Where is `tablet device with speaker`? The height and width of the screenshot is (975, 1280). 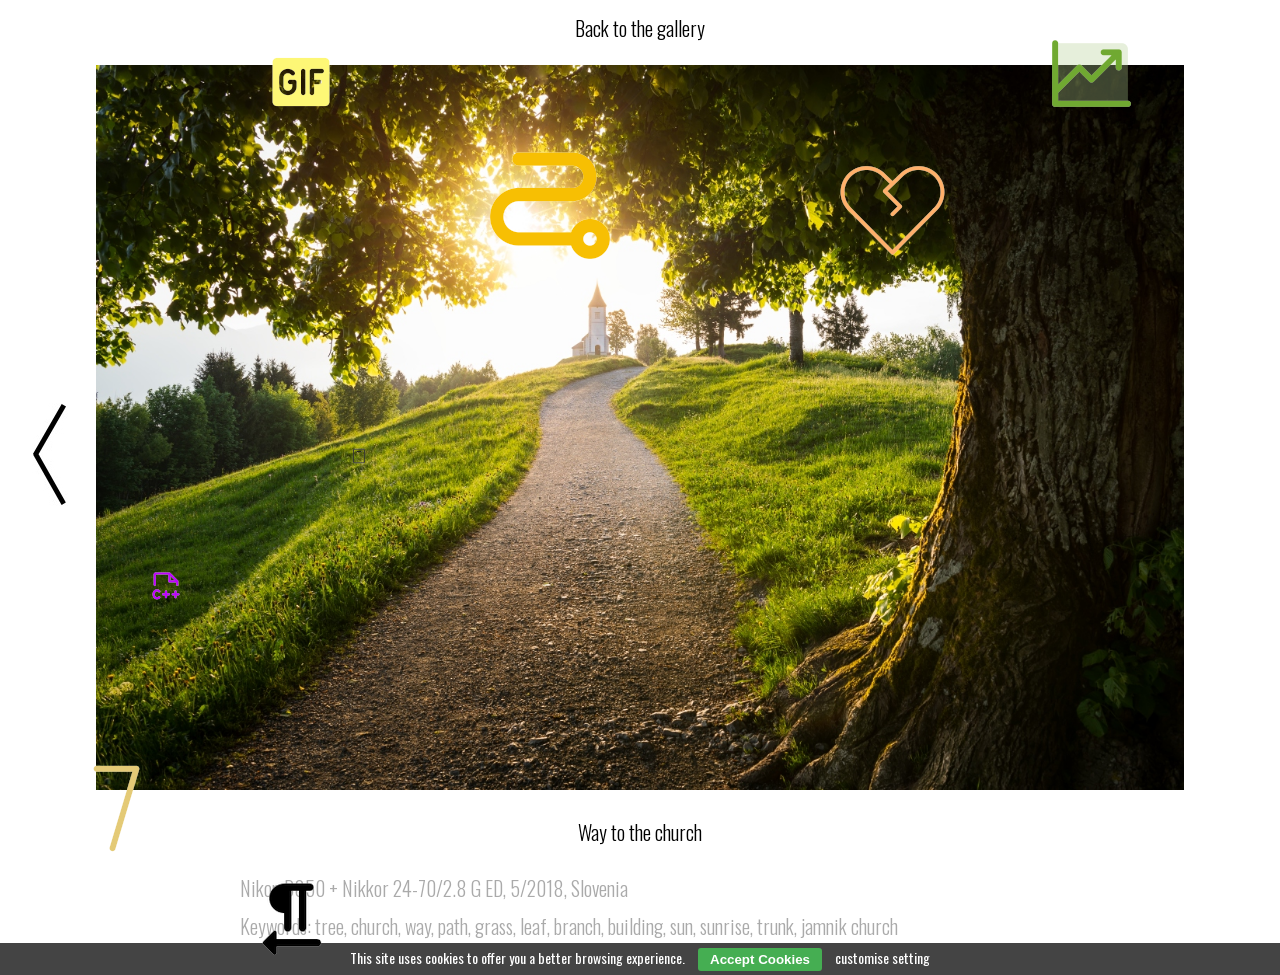 tablet device with speaker is located at coordinates (359, 456).